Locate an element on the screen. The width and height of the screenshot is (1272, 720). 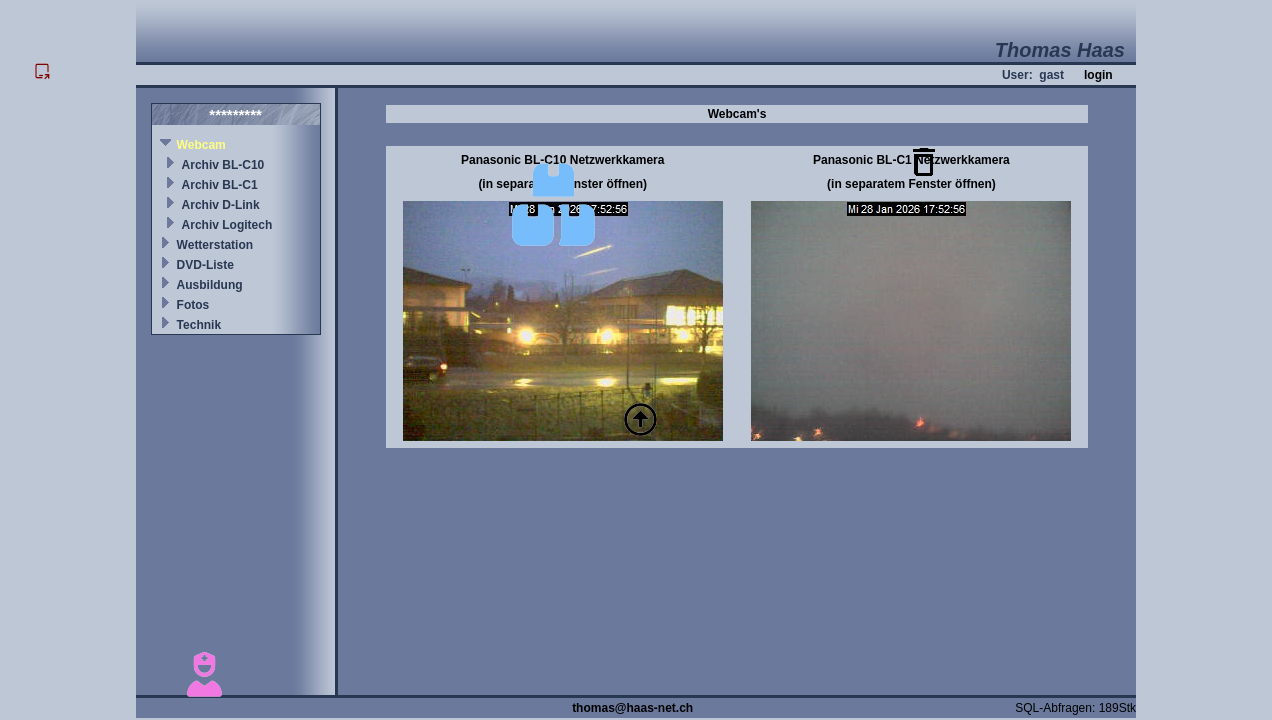
view inventory or packages is located at coordinates (553, 204).